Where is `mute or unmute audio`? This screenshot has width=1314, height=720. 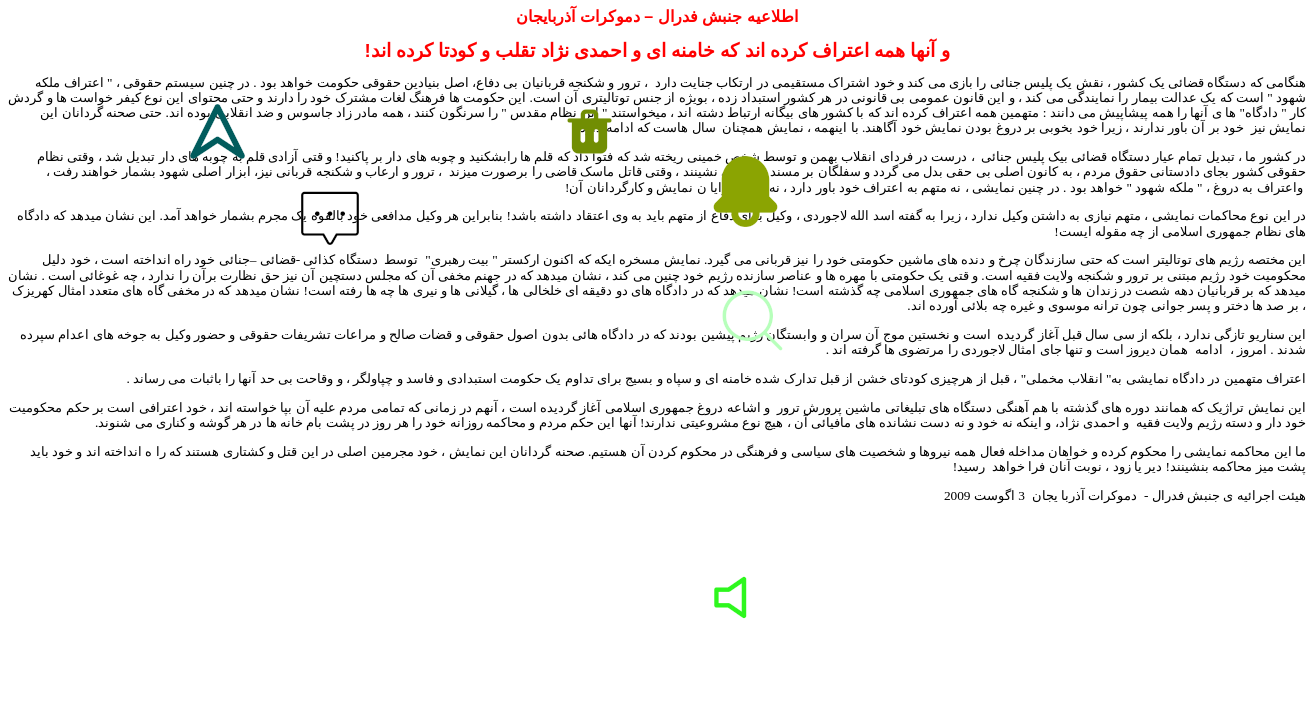
mute or unmute audio is located at coordinates (732, 597).